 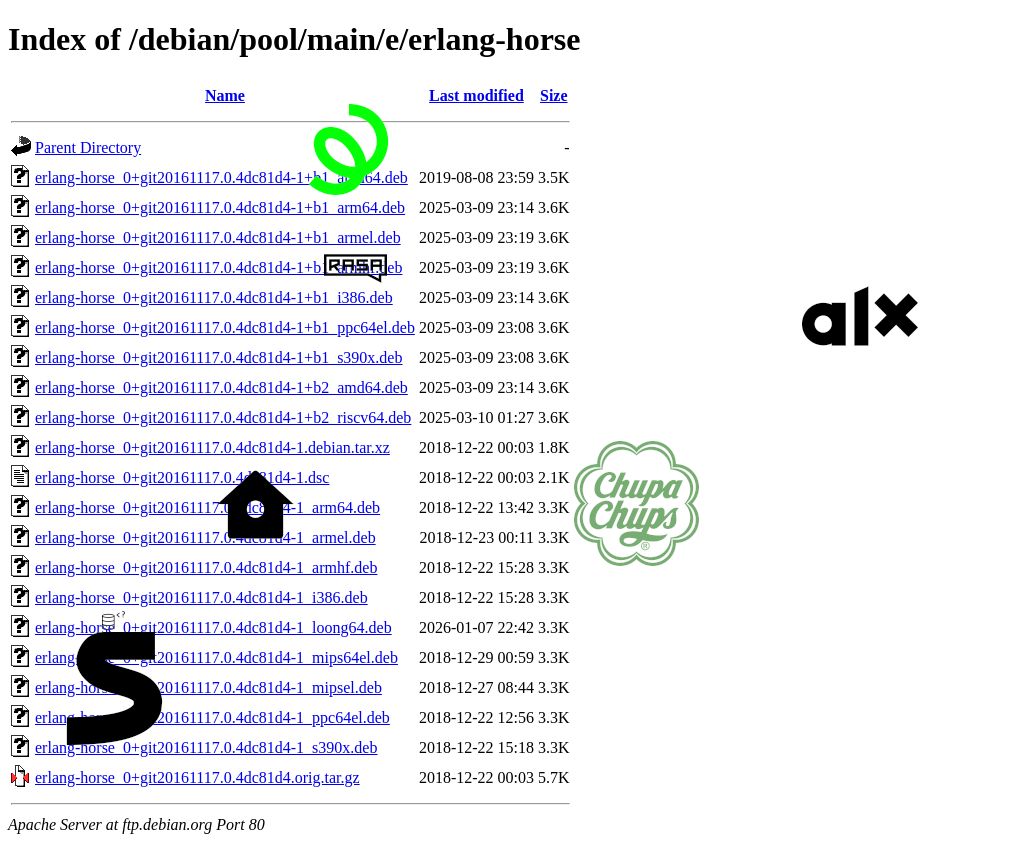 I want to click on visit softpedia website, so click(x=114, y=688).